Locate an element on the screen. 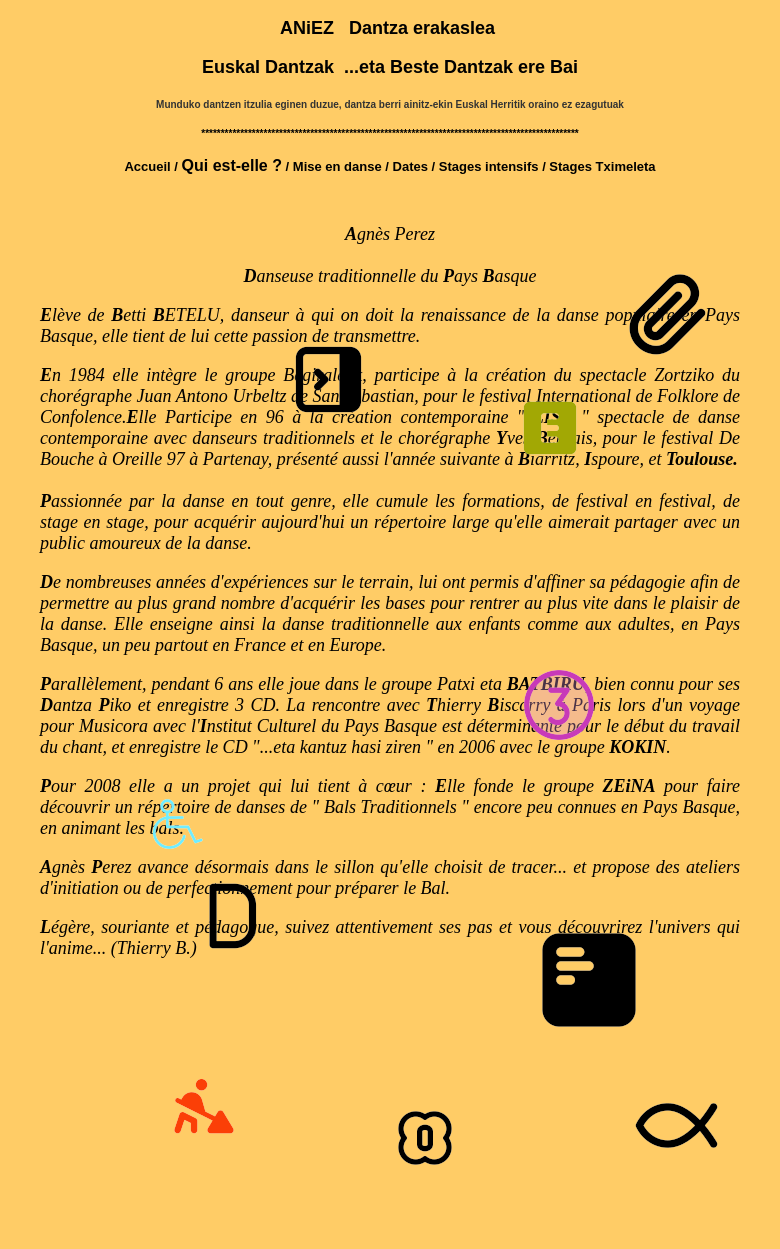  indicates explicit content warning is located at coordinates (550, 428).